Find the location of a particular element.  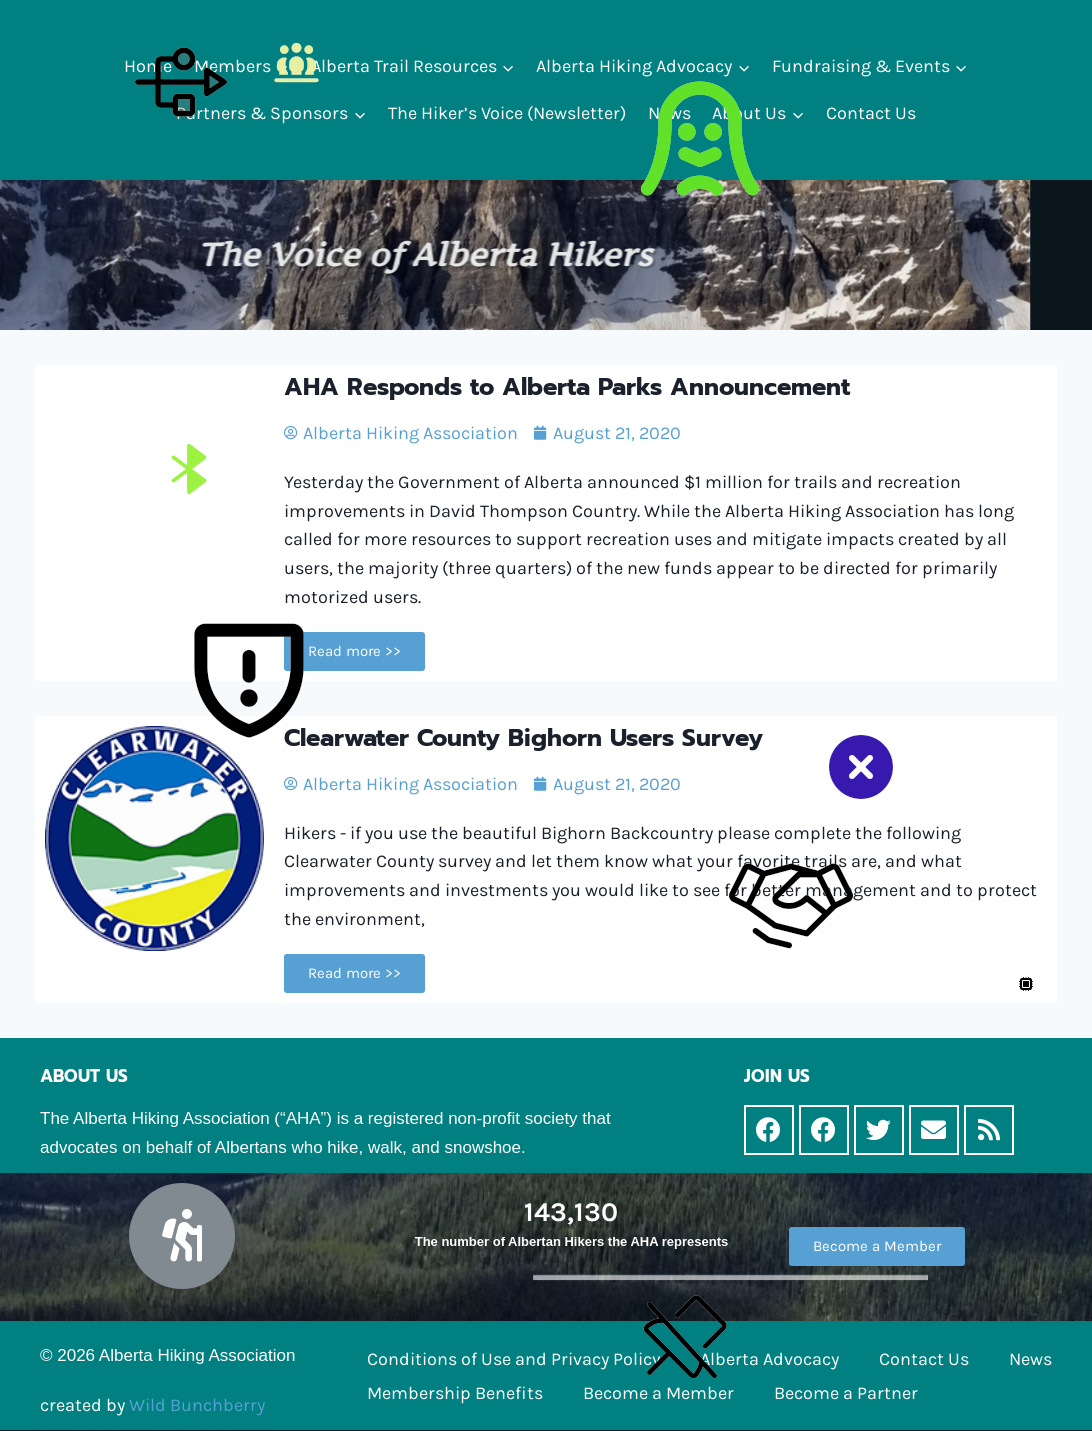

close or dismiss a dialog is located at coordinates (861, 767).